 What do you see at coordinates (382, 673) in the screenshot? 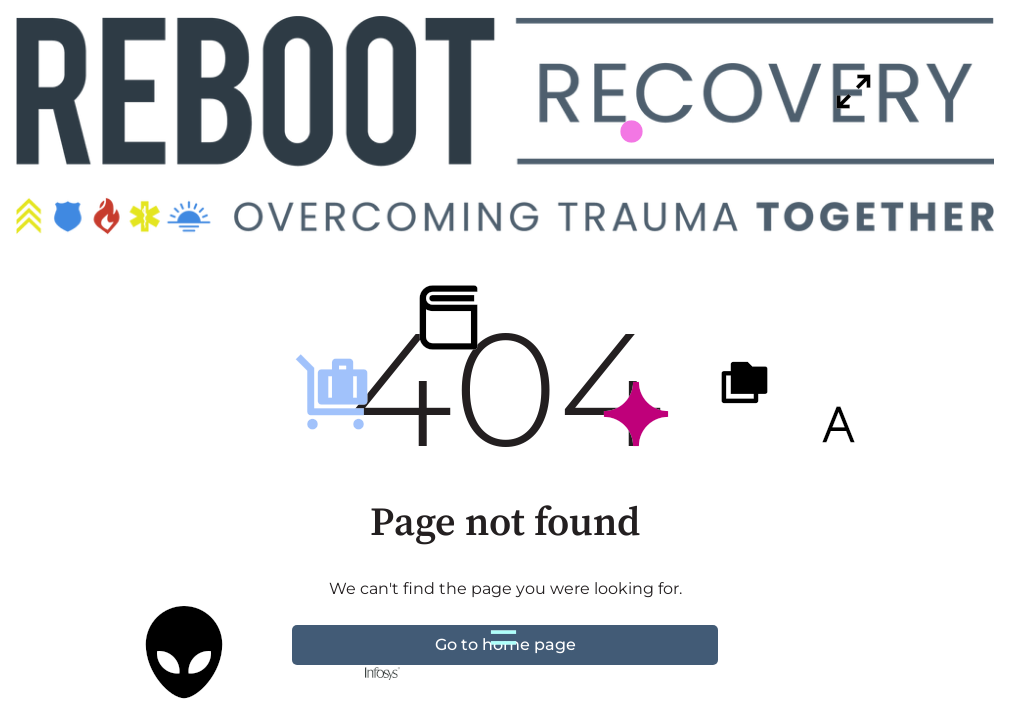
I see `infosys company logo` at bounding box center [382, 673].